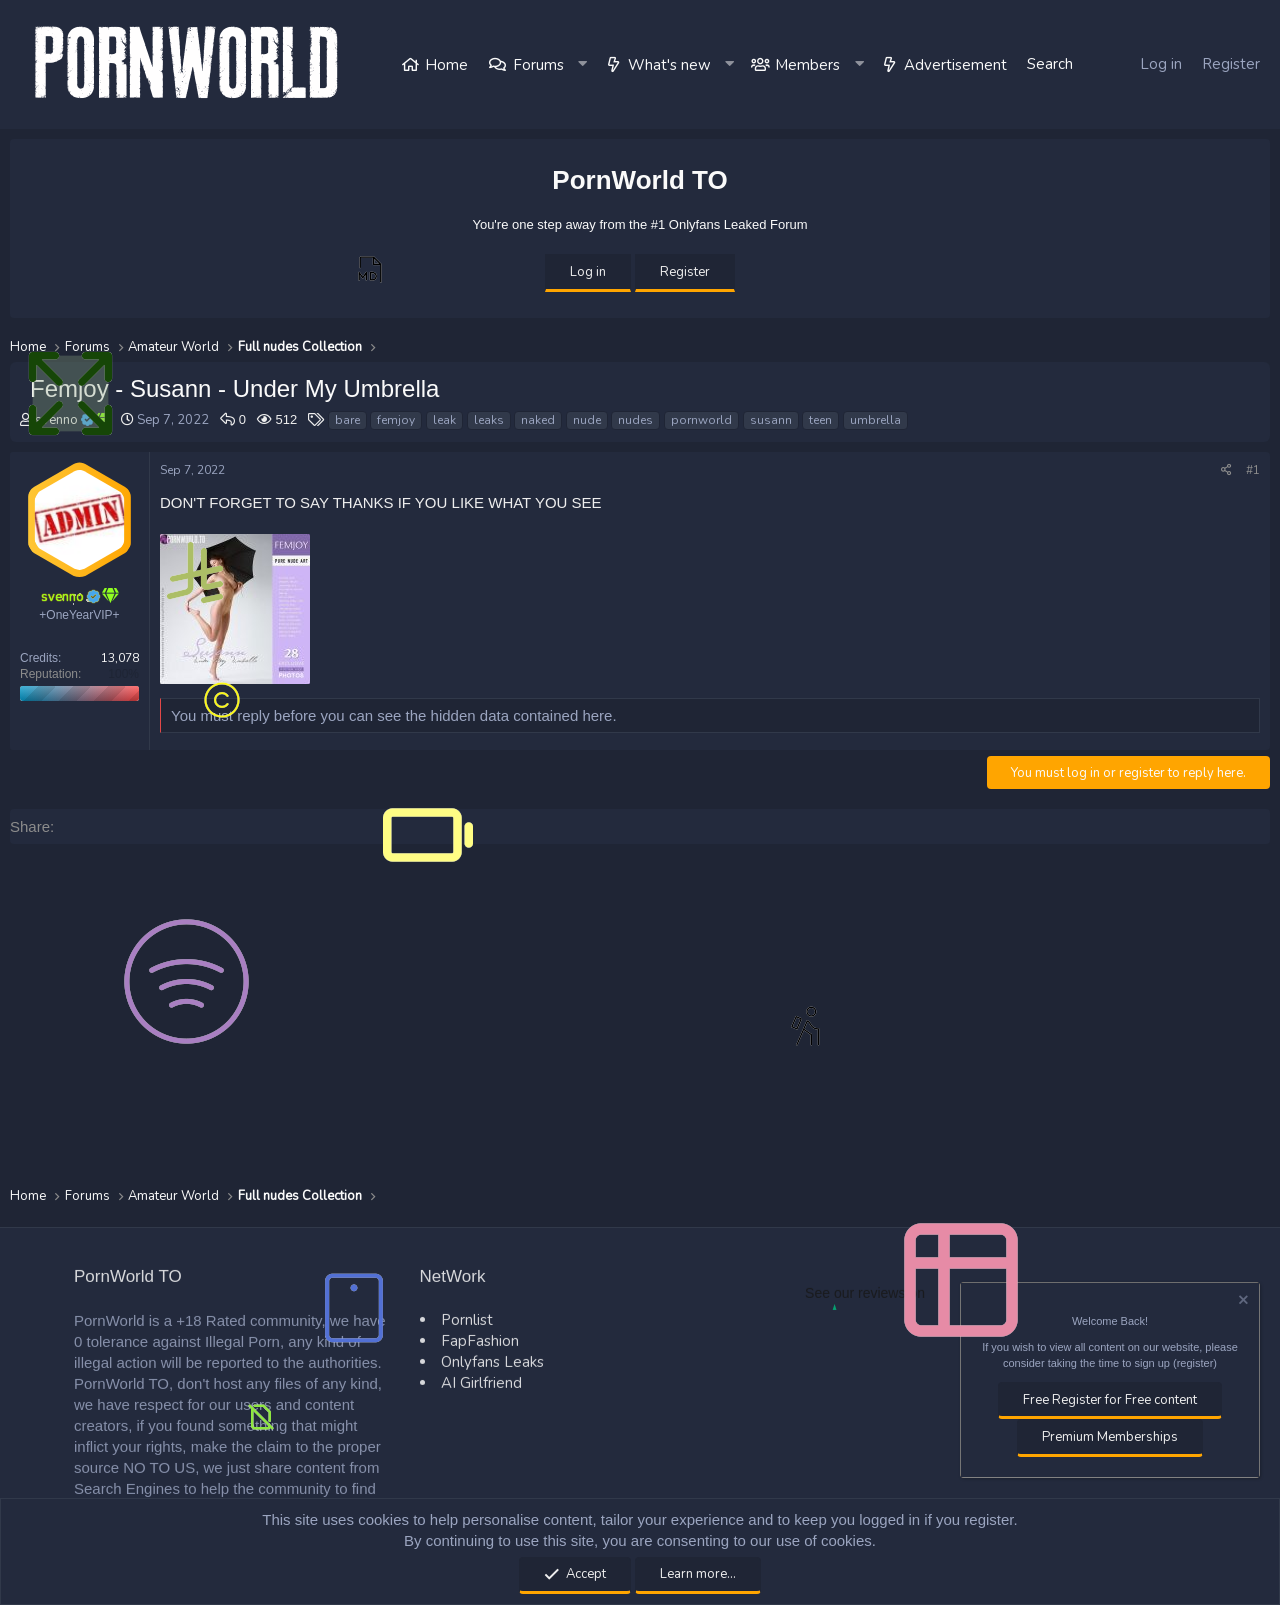  What do you see at coordinates (261, 1417) in the screenshot?
I see `file unavailable or inaccessible` at bounding box center [261, 1417].